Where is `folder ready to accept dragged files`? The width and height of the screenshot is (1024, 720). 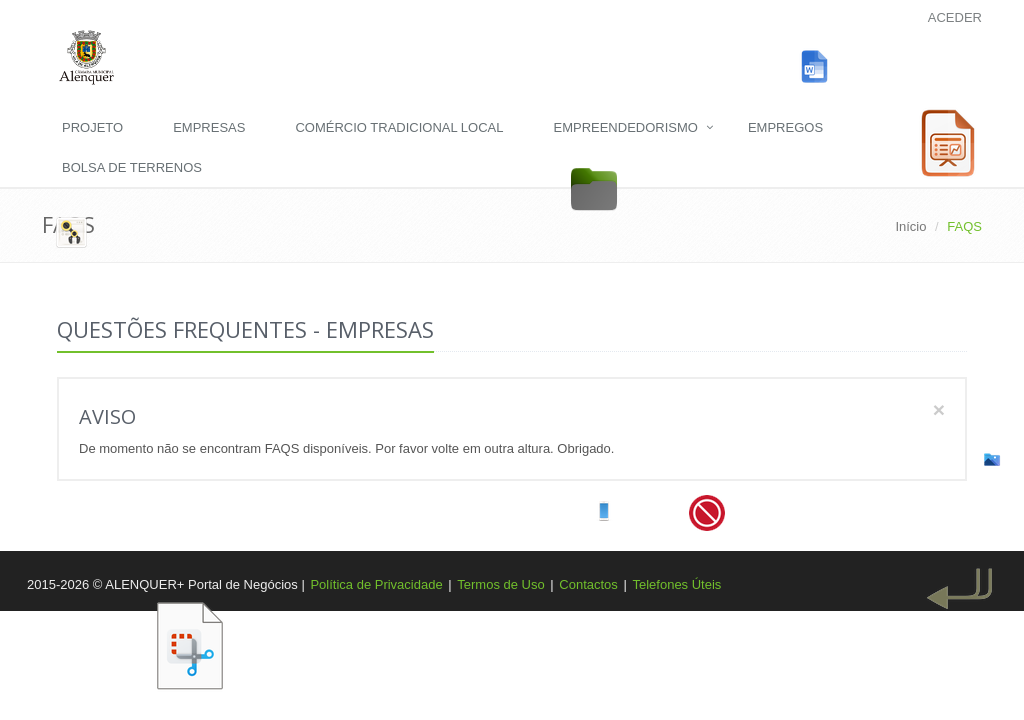 folder ready to accept dragged files is located at coordinates (594, 189).